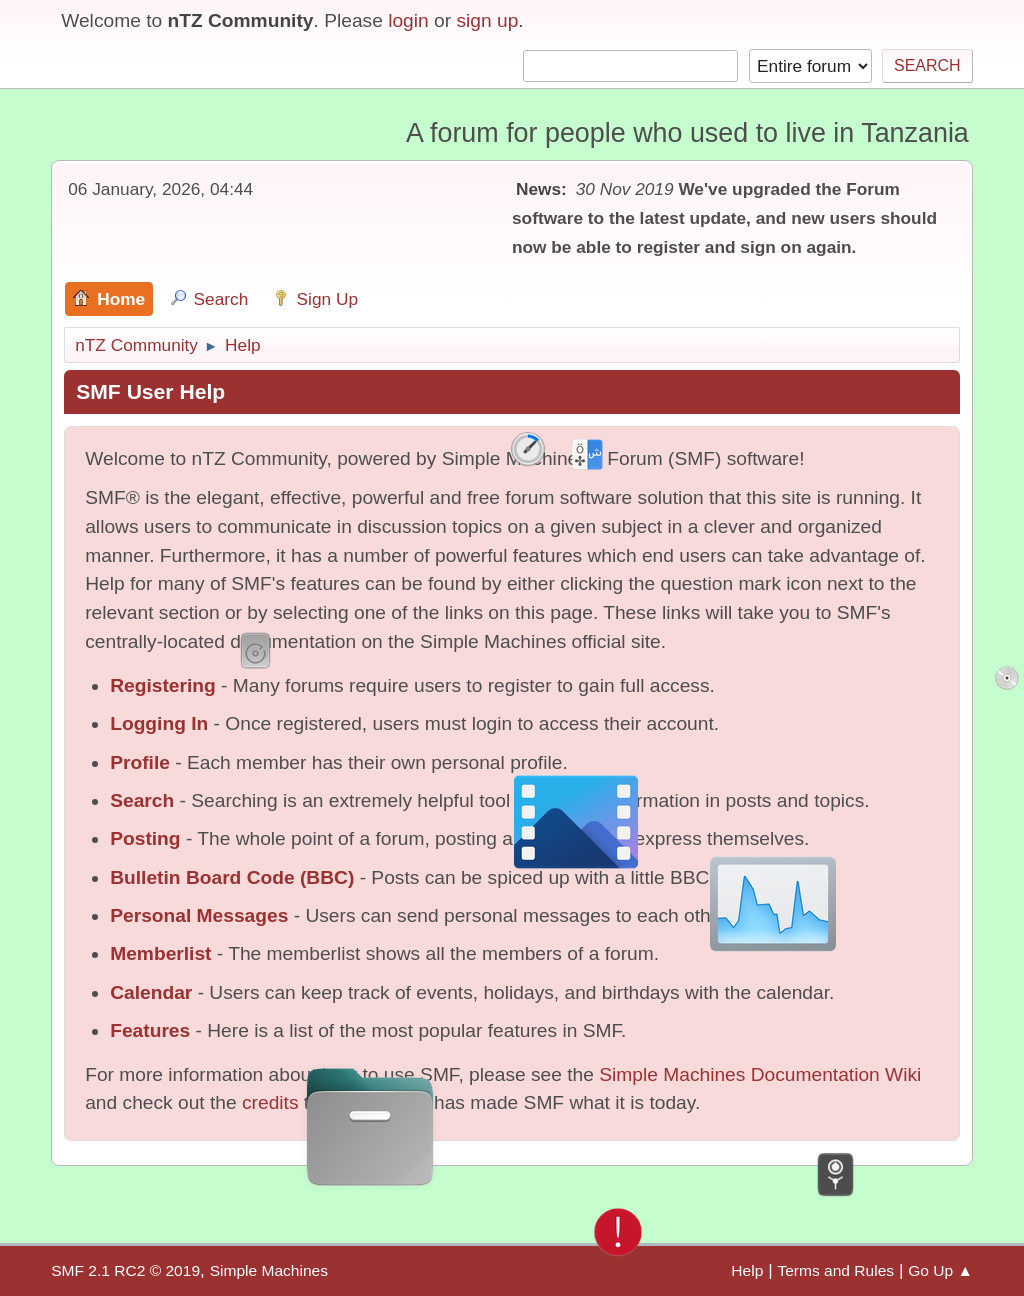 This screenshot has width=1024, height=1296. What do you see at coordinates (576, 822) in the screenshot?
I see `open the video editor app` at bounding box center [576, 822].